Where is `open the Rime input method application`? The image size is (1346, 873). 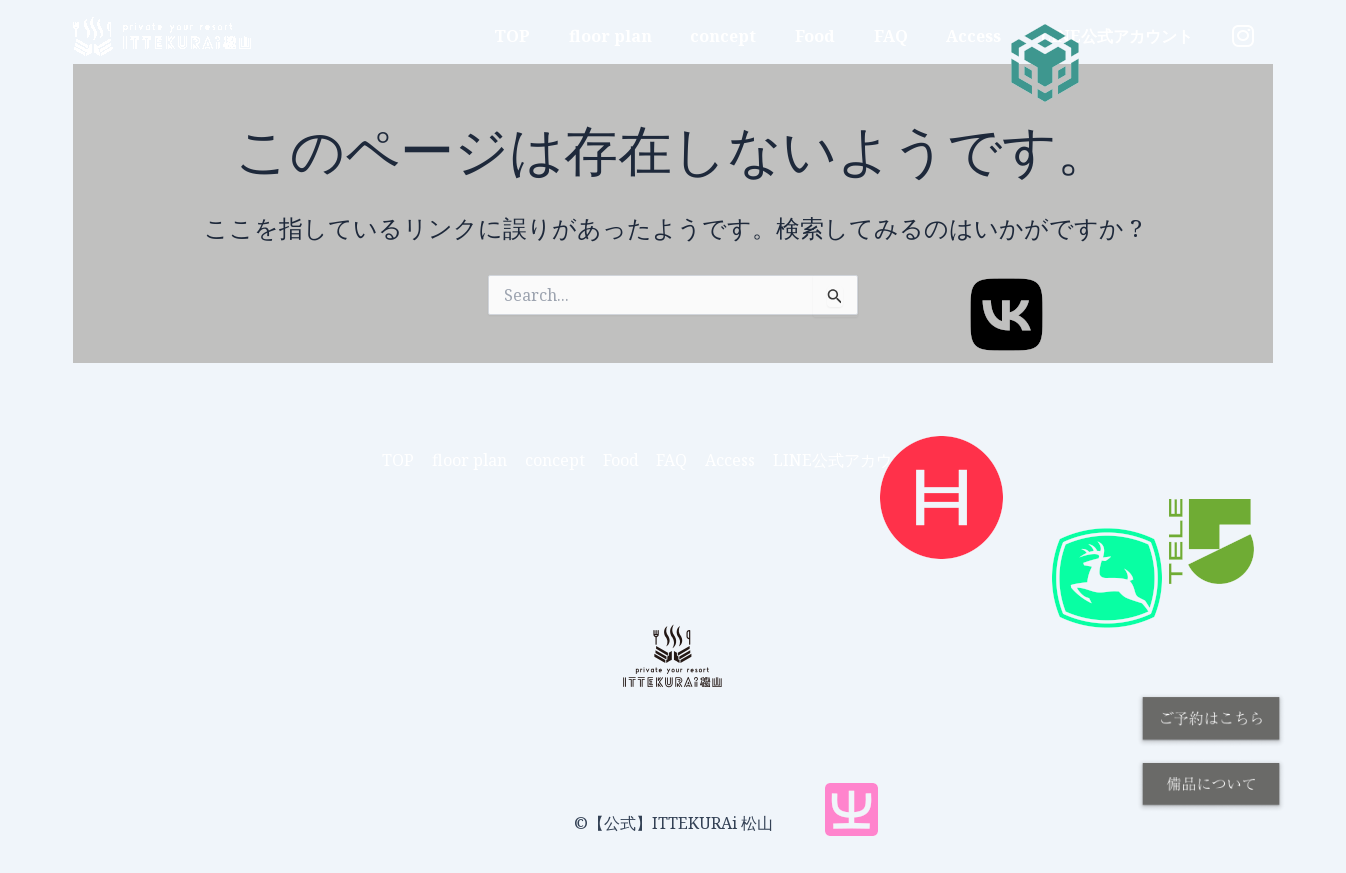
open the Rime input method application is located at coordinates (851, 809).